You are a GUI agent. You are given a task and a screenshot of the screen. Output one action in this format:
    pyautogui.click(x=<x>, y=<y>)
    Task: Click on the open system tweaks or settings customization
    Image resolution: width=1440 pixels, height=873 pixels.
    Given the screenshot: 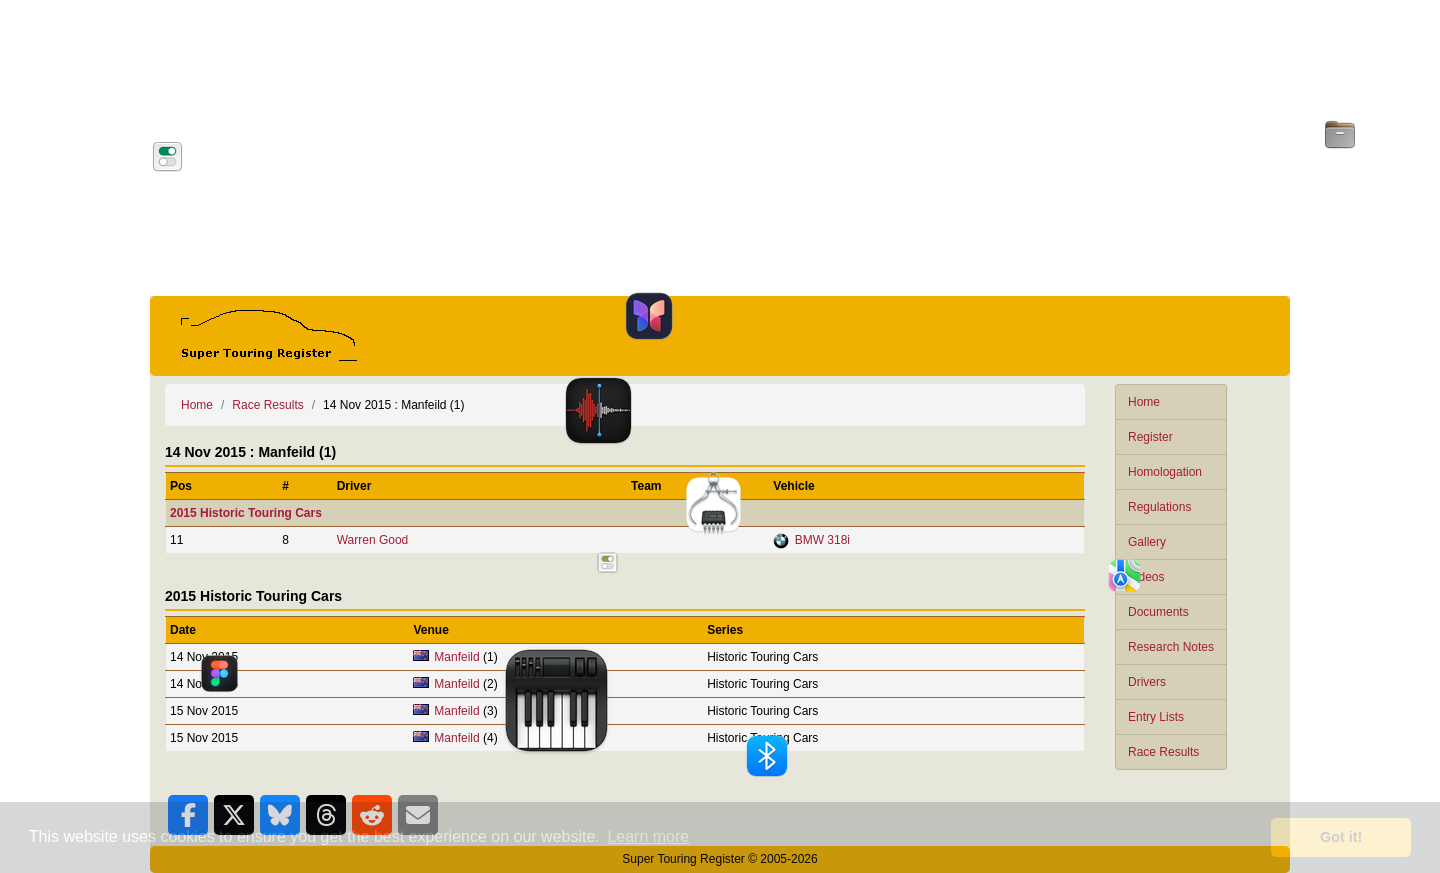 What is the action you would take?
    pyautogui.click(x=607, y=562)
    